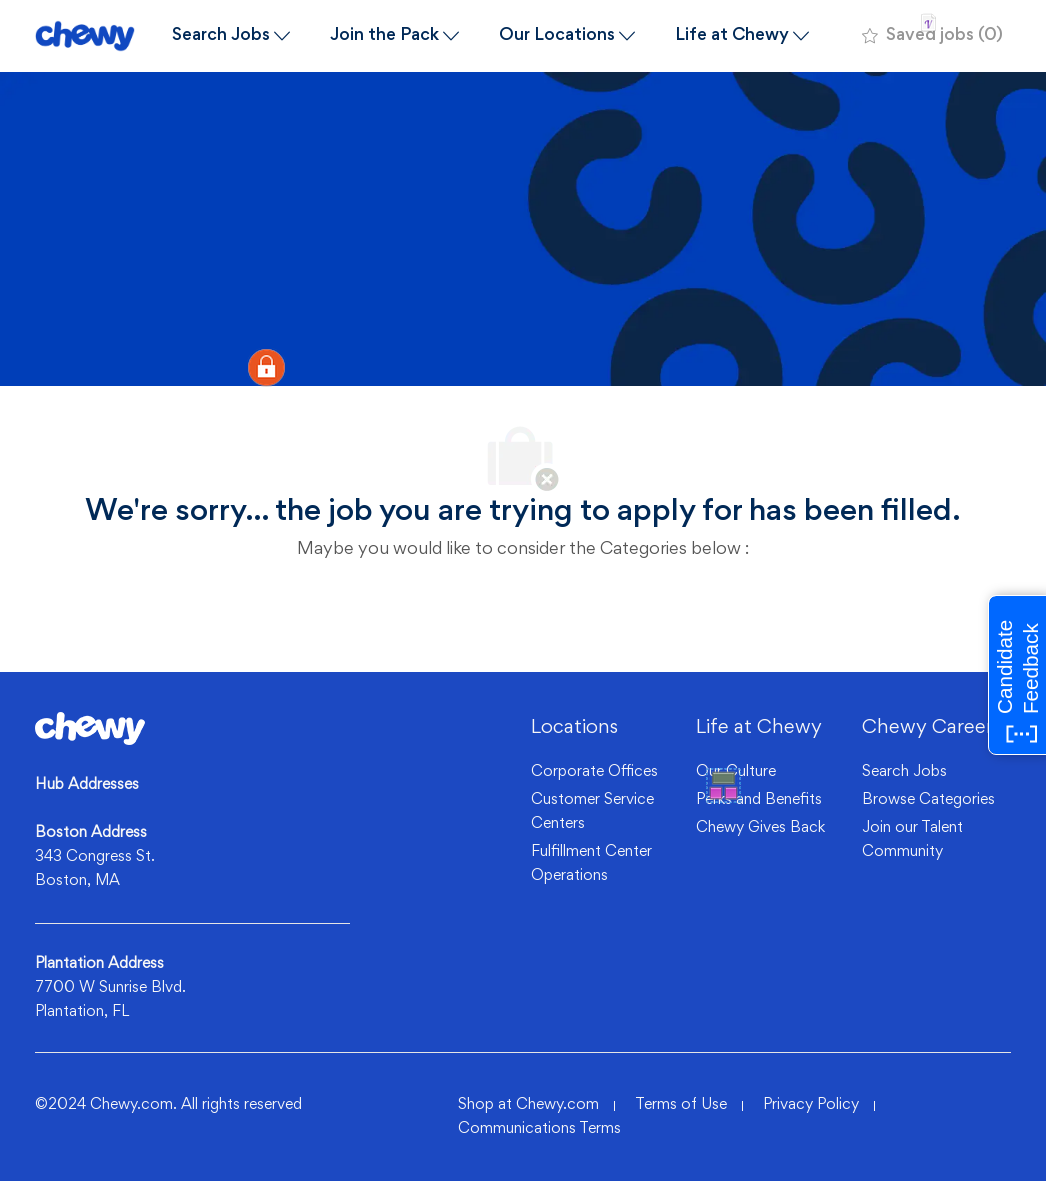 This screenshot has width=1046, height=1190. I want to click on select all items in the current view, so click(723, 785).